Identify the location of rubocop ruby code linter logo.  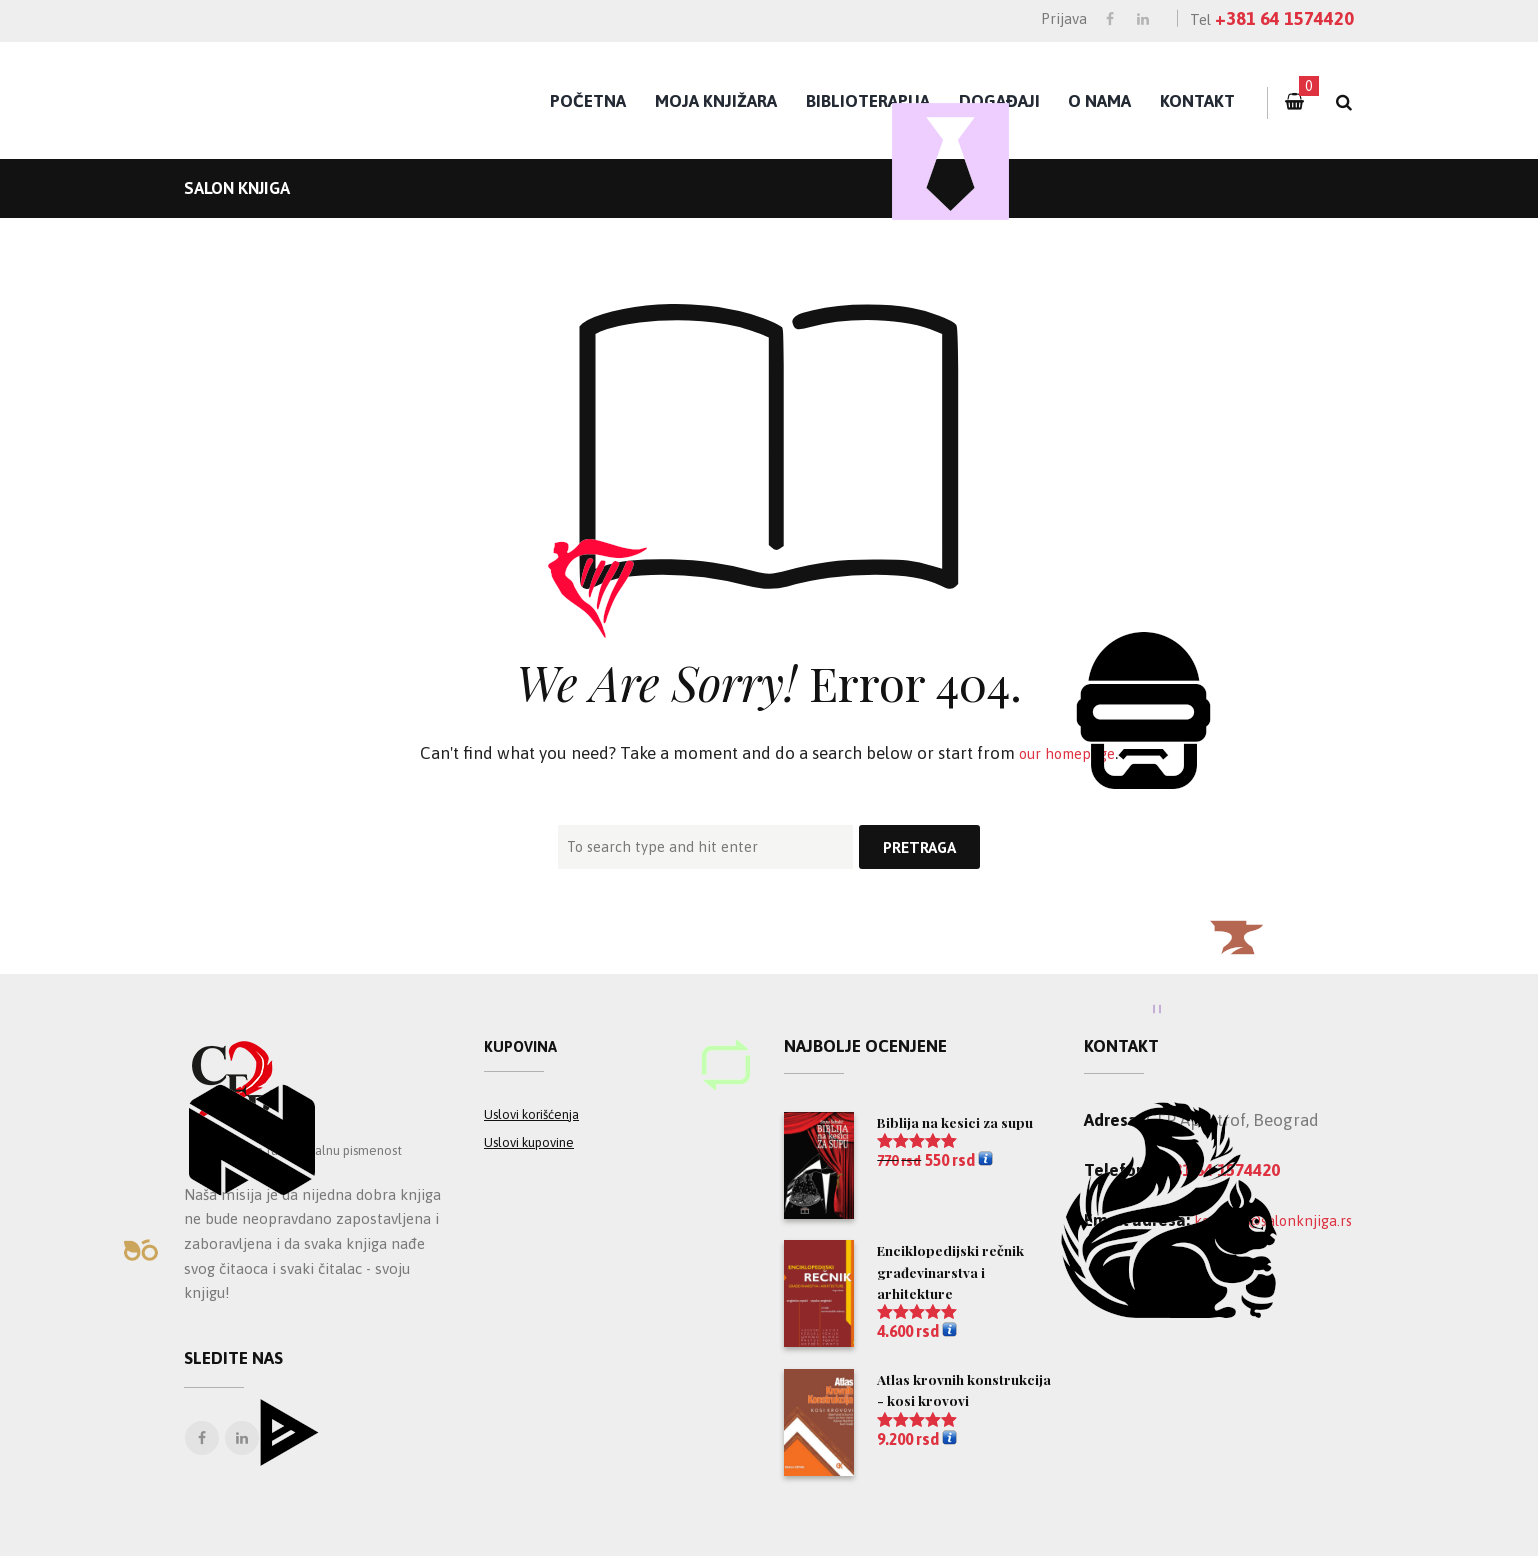
(1143, 710).